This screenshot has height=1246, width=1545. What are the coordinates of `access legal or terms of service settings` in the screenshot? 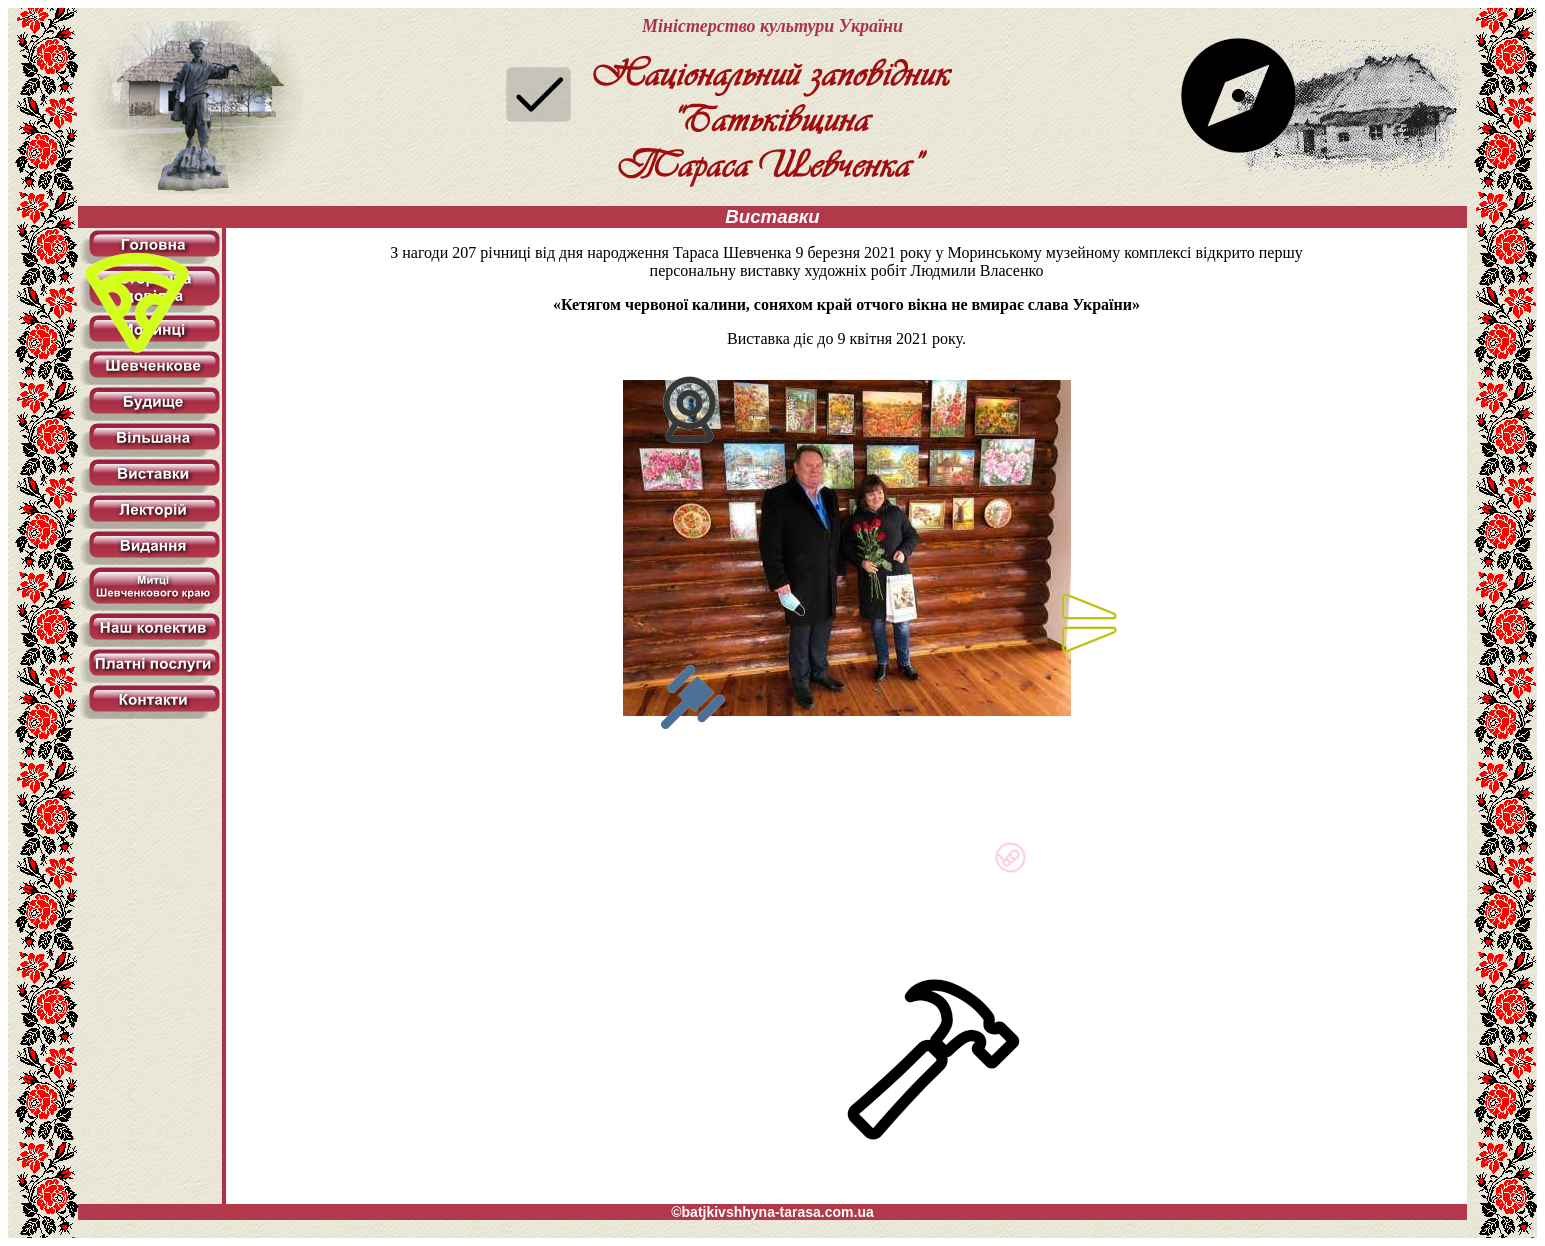 It's located at (690, 699).